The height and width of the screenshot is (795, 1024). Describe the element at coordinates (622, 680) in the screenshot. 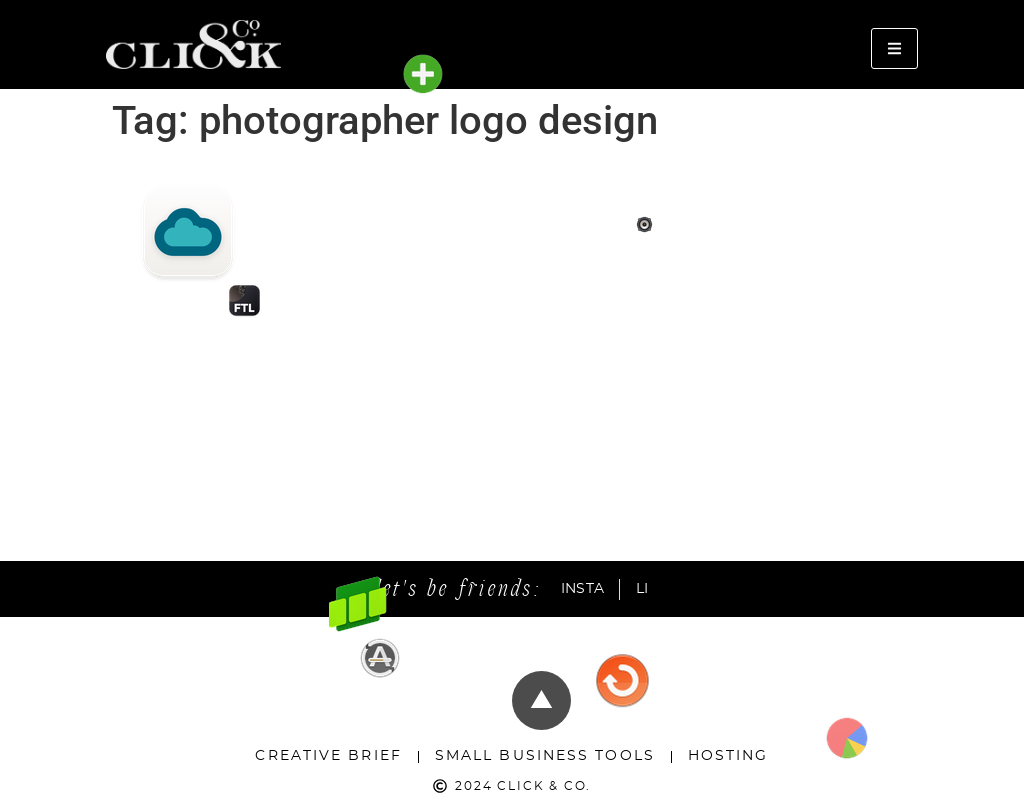

I see `open ubuntu livepatch settings` at that location.